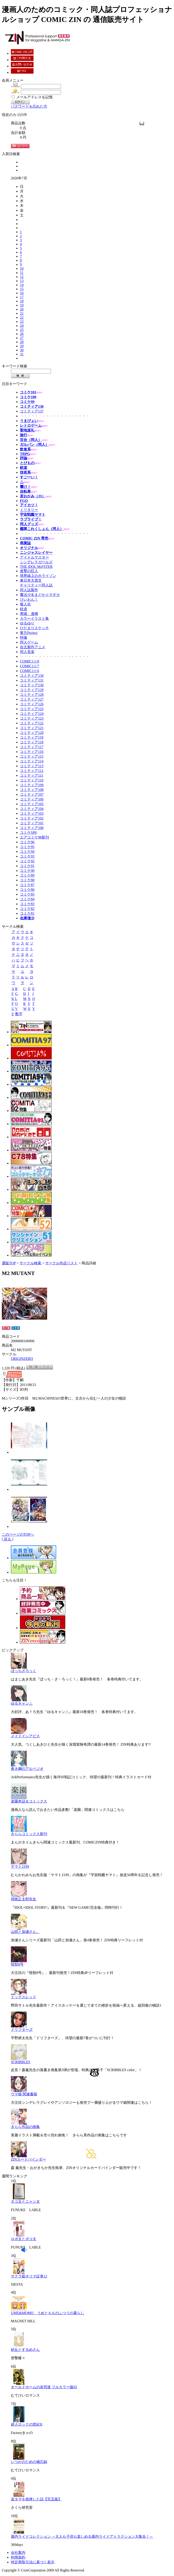 The image size is (174, 2576). What do you see at coordinates (142, 124) in the screenshot?
I see `enable reading mode or accessibility features` at bounding box center [142, 124].